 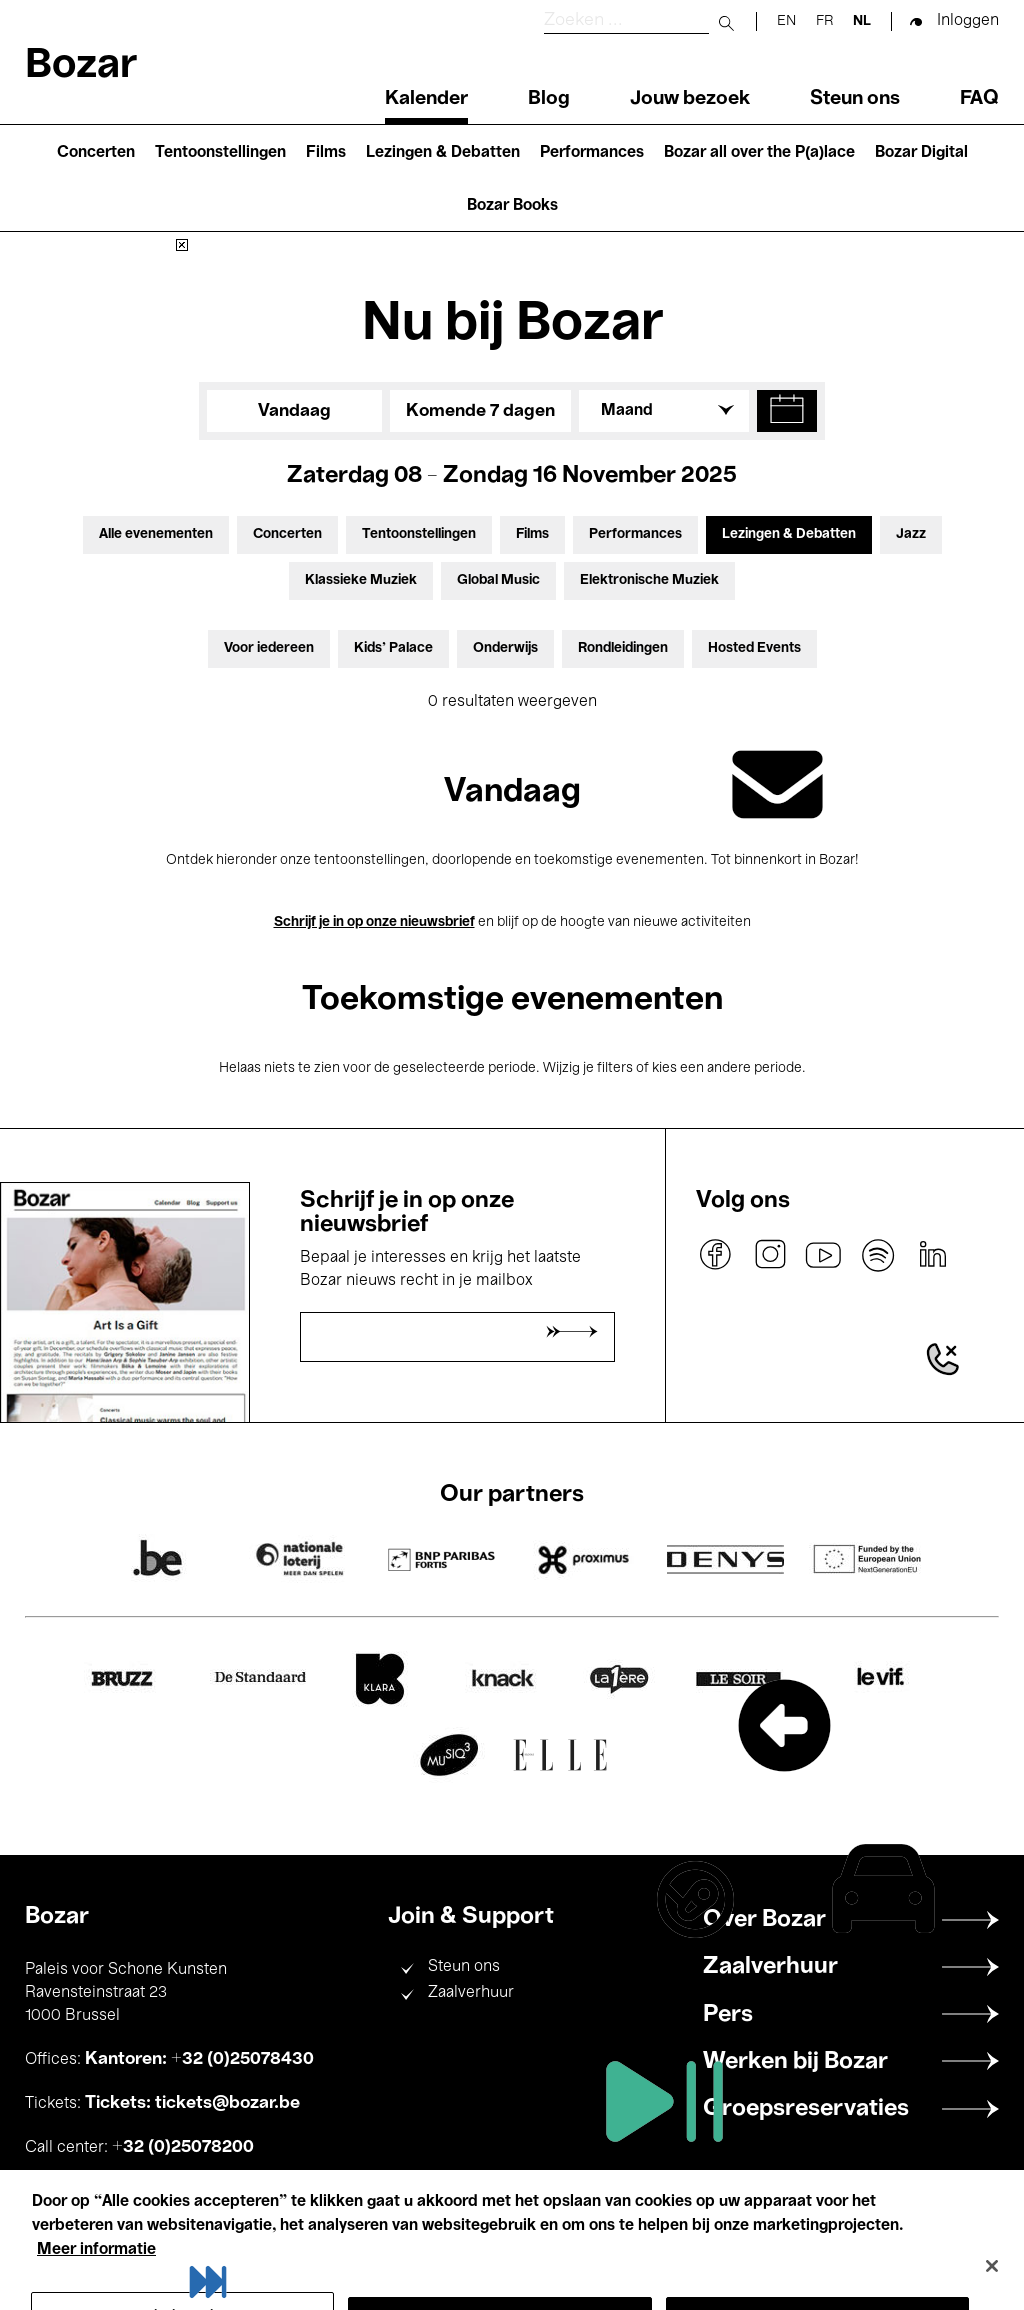 What do you see at coordinates (208, 2282) in the screenshot?
I see `skip to next track` at bounding box center [208, 2282].